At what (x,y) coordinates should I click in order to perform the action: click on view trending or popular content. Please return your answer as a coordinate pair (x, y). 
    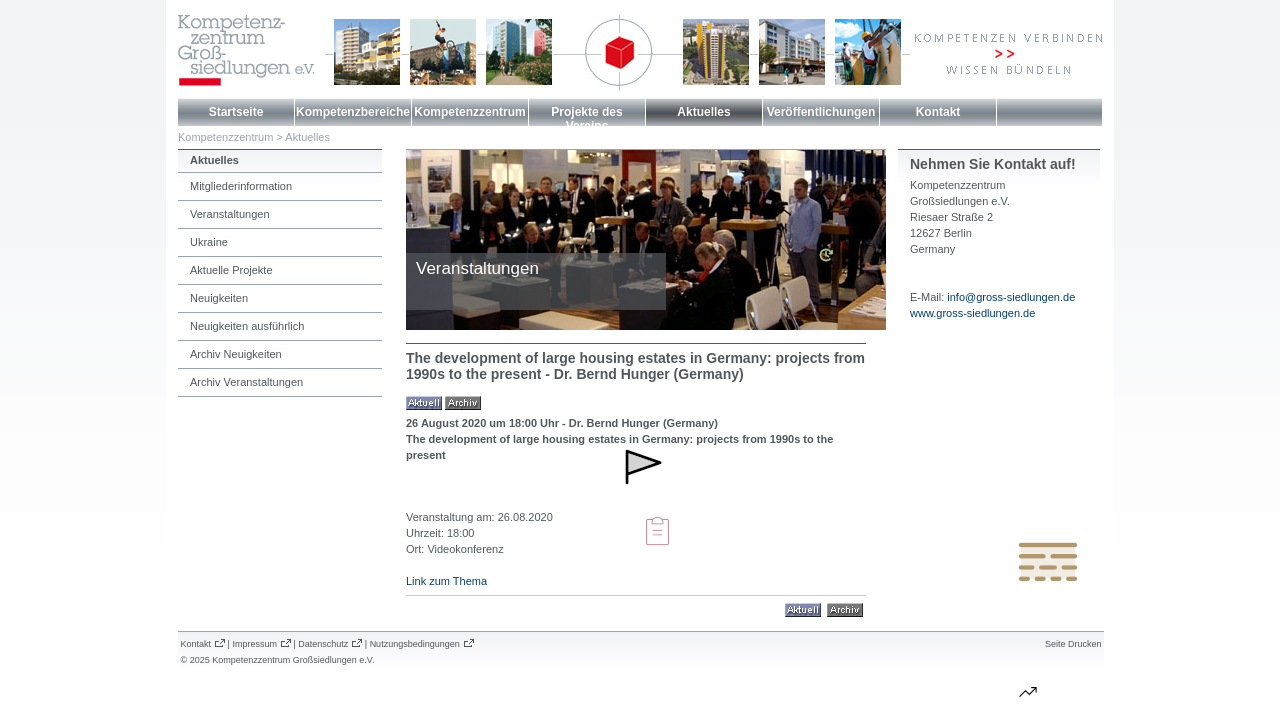
    Looking at the image, I should click on (1028, 692).